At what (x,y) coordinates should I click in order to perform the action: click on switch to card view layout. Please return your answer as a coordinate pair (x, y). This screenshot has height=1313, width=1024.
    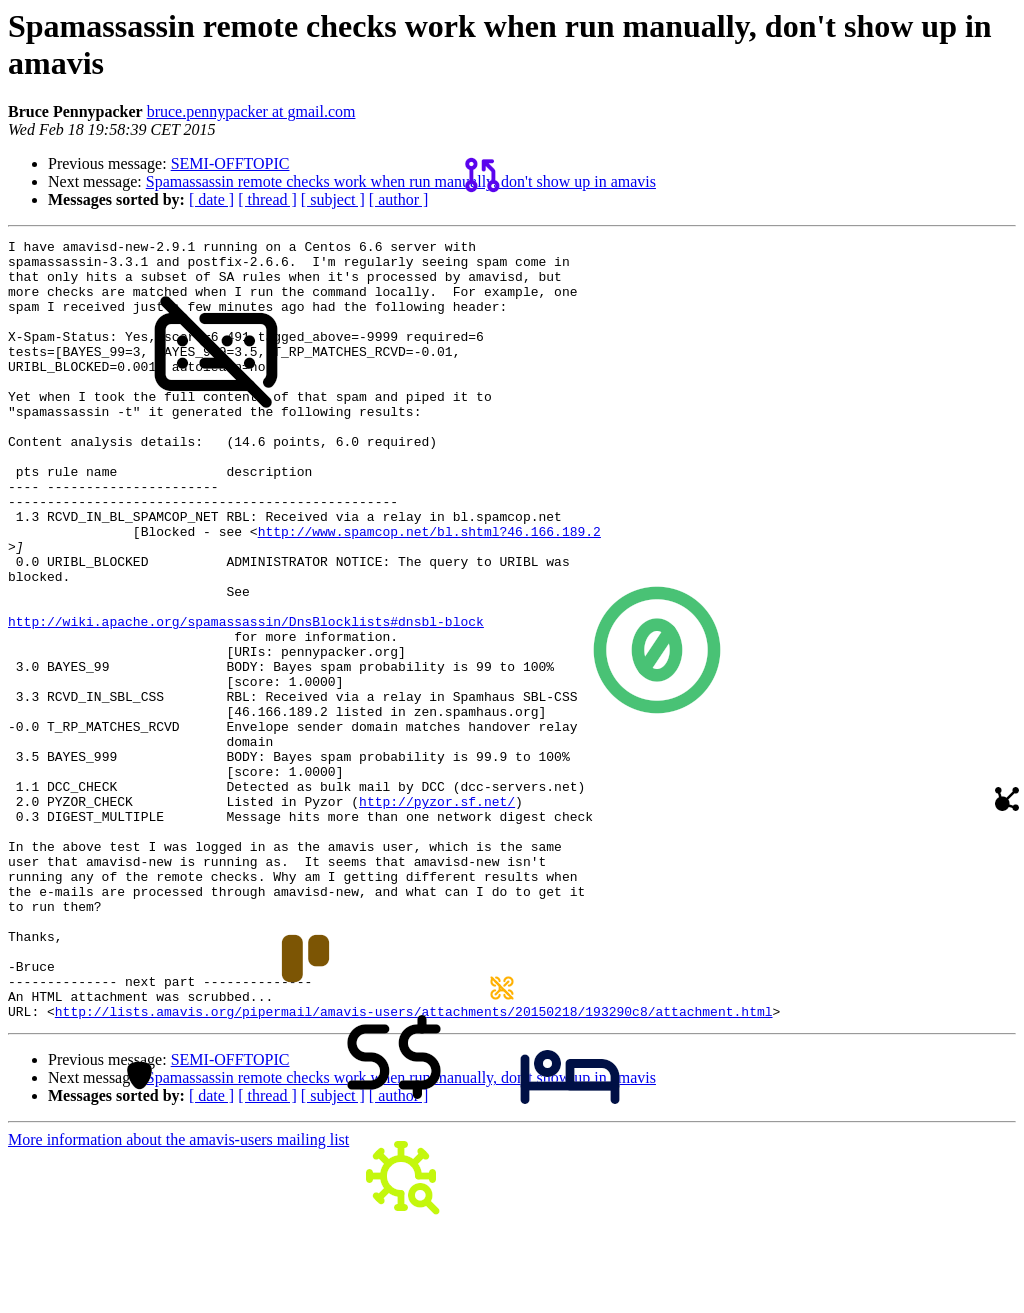
    Looking at the image, I should click on (305, 958).